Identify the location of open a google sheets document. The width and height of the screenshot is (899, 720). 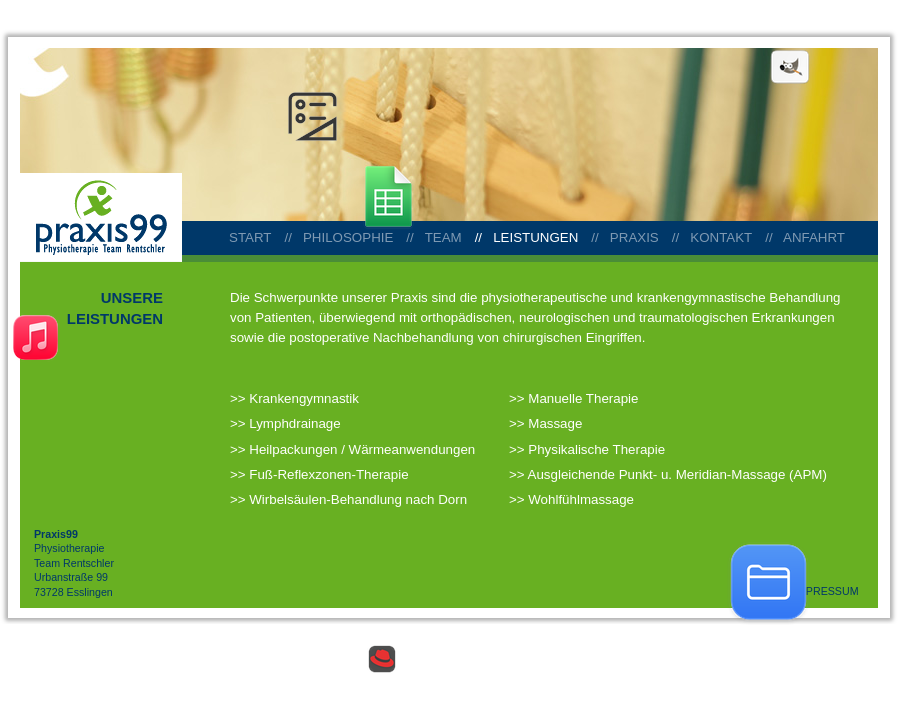
(388, 197).